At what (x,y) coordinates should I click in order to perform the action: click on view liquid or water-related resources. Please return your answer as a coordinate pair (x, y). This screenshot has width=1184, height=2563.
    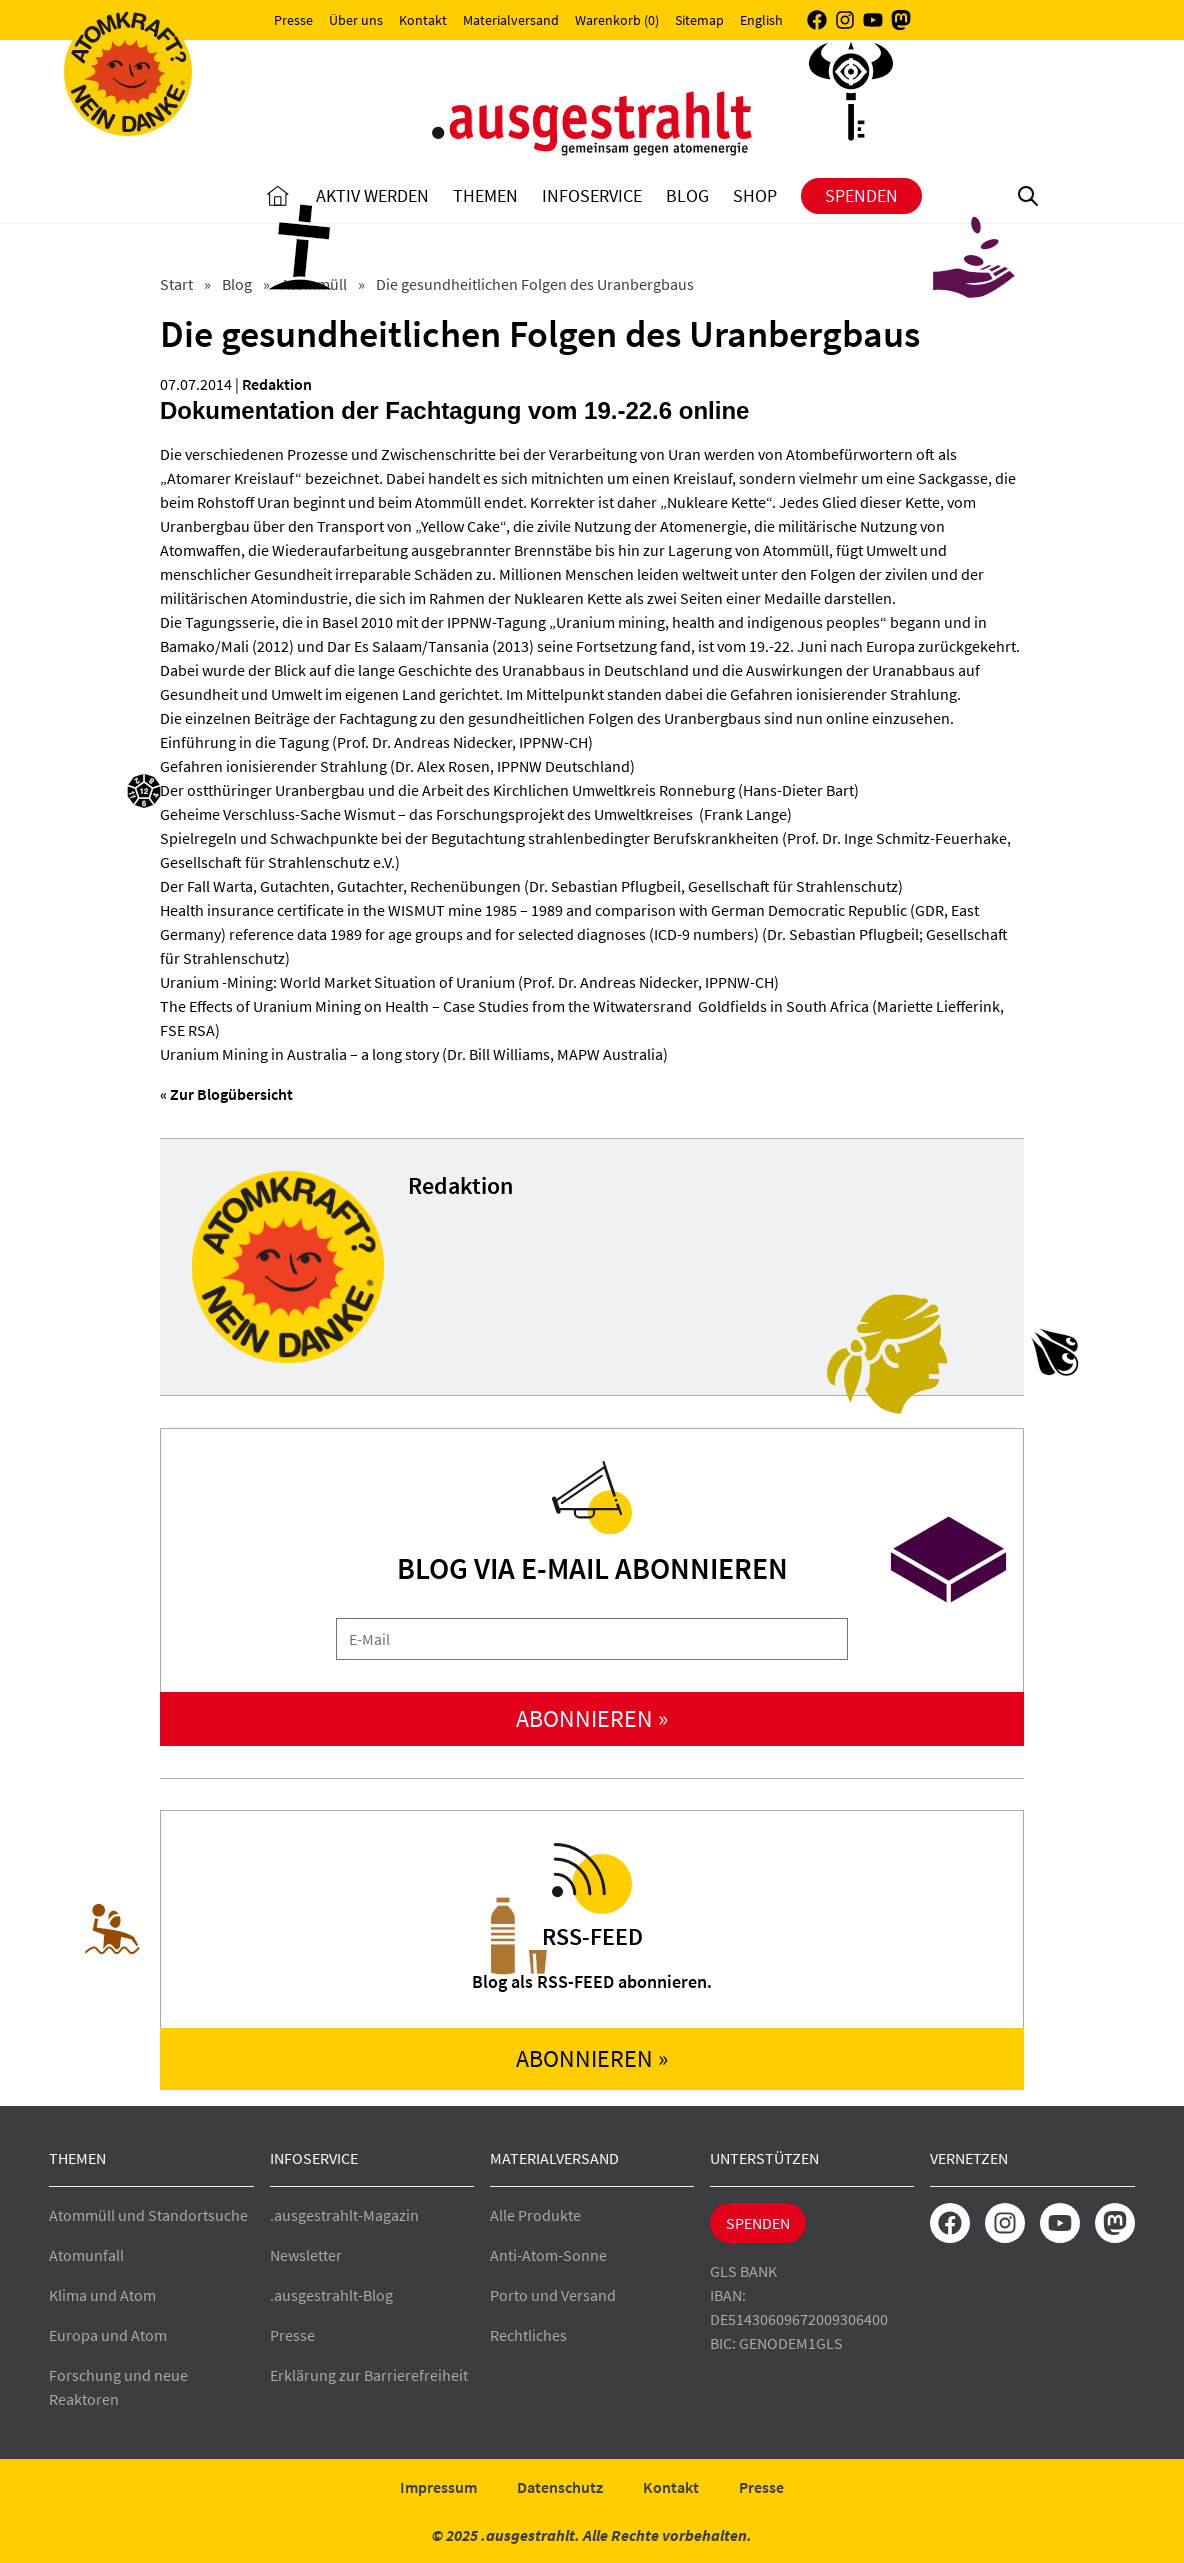
    Looking at the image, I should click on (1054, 1351).